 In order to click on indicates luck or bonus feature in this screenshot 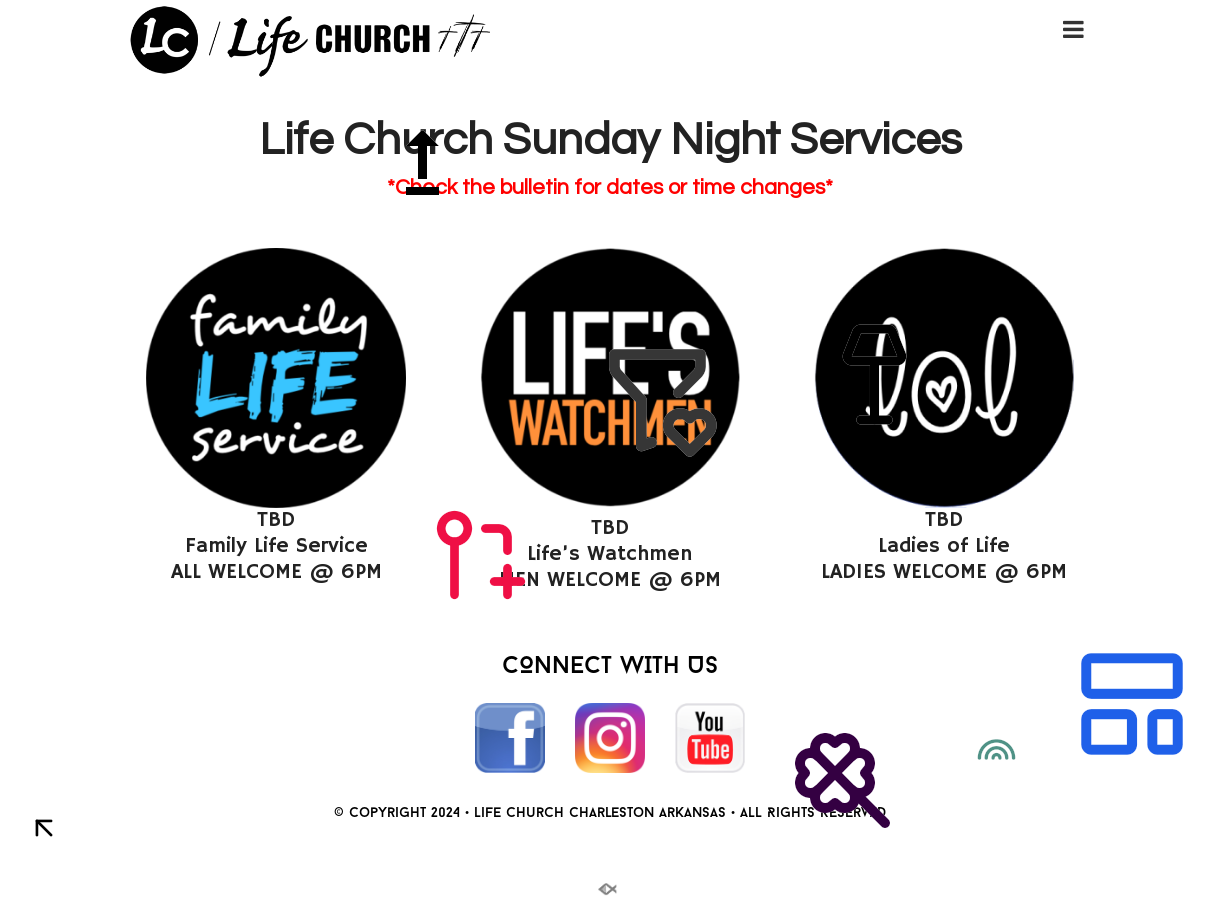, I will do `click(840, 778)`.